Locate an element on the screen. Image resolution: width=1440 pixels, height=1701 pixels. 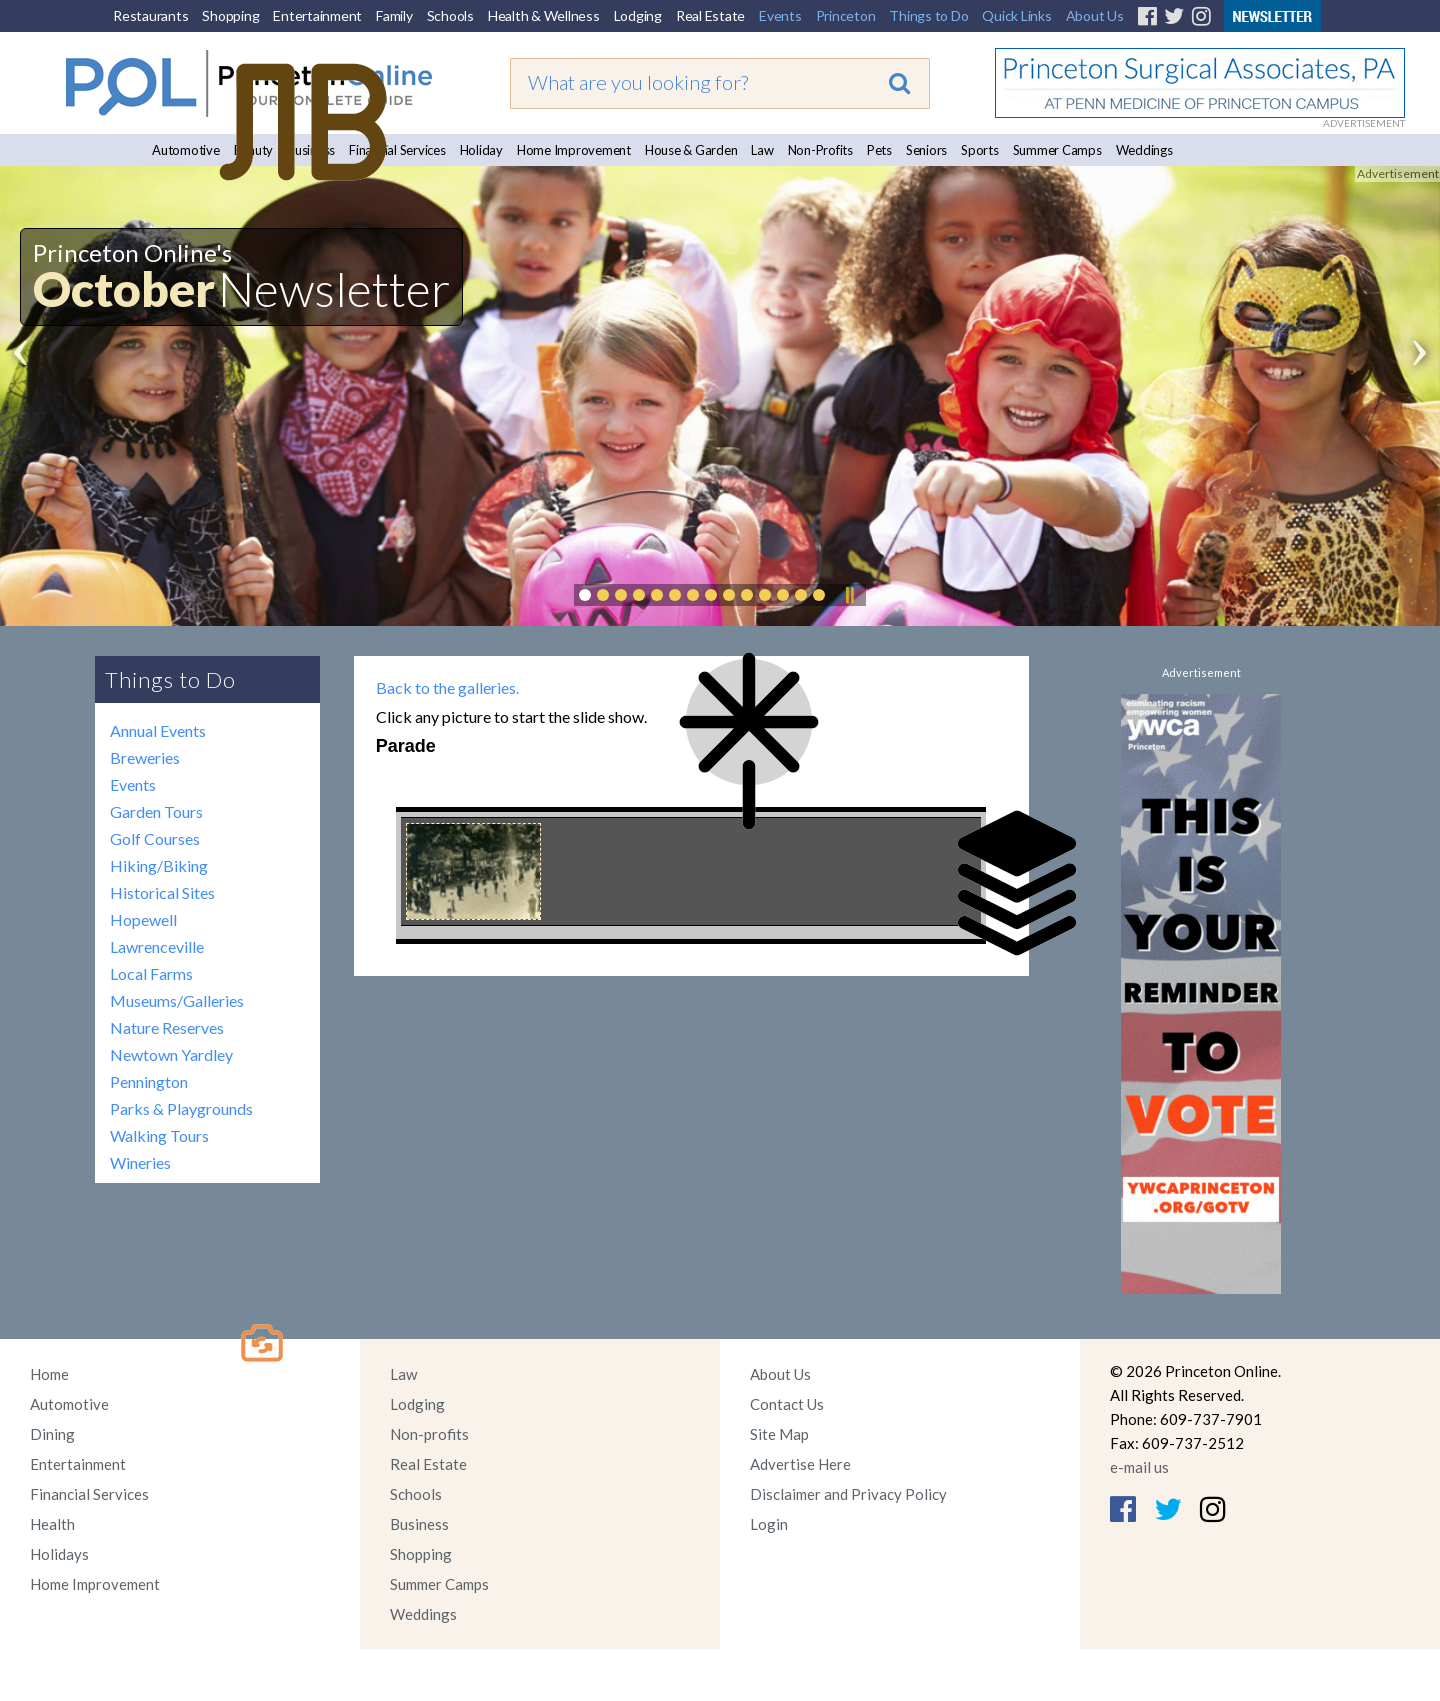
switch between front and rear camera is located at coordinates (262, 1343).